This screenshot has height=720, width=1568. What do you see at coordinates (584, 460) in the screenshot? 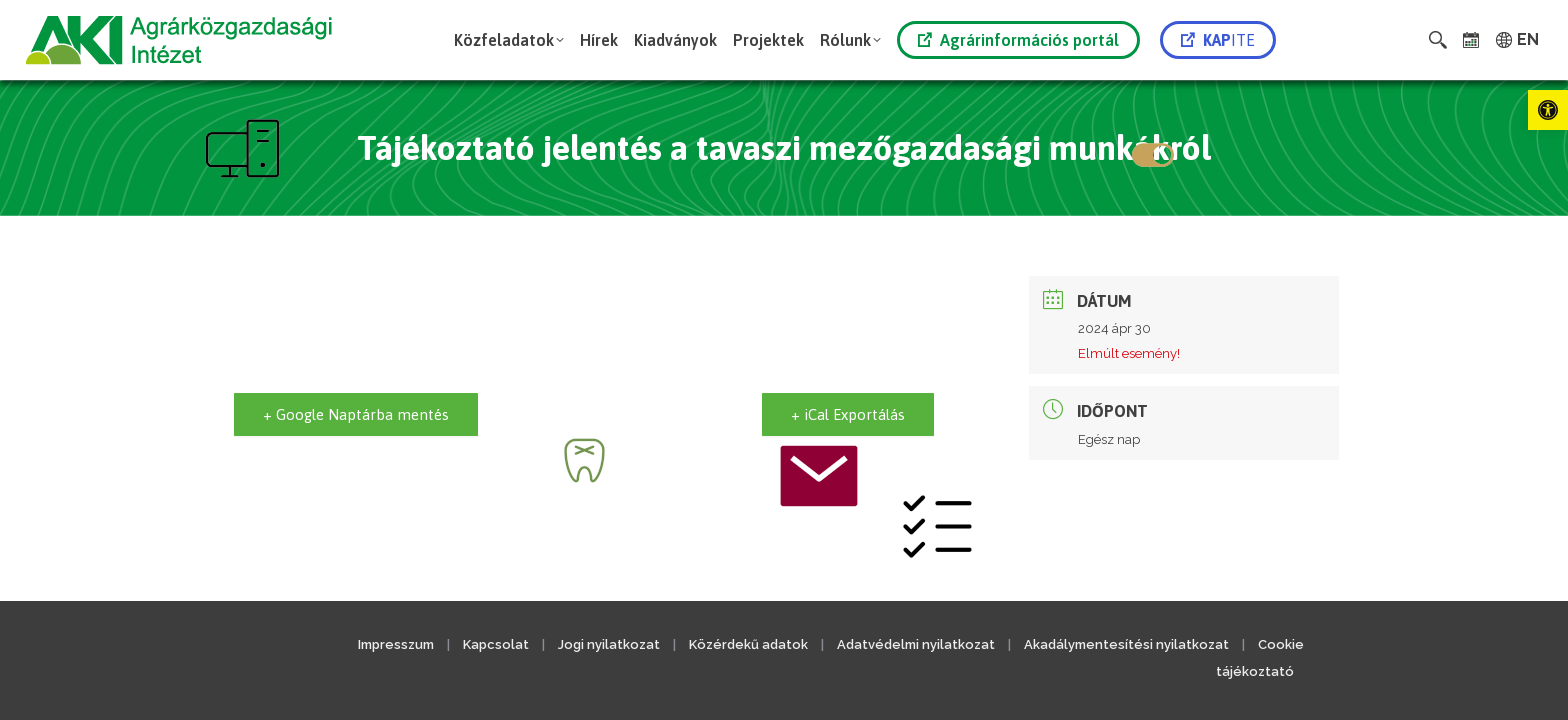
I see `access dental health information` at bounding box center [584, 460].